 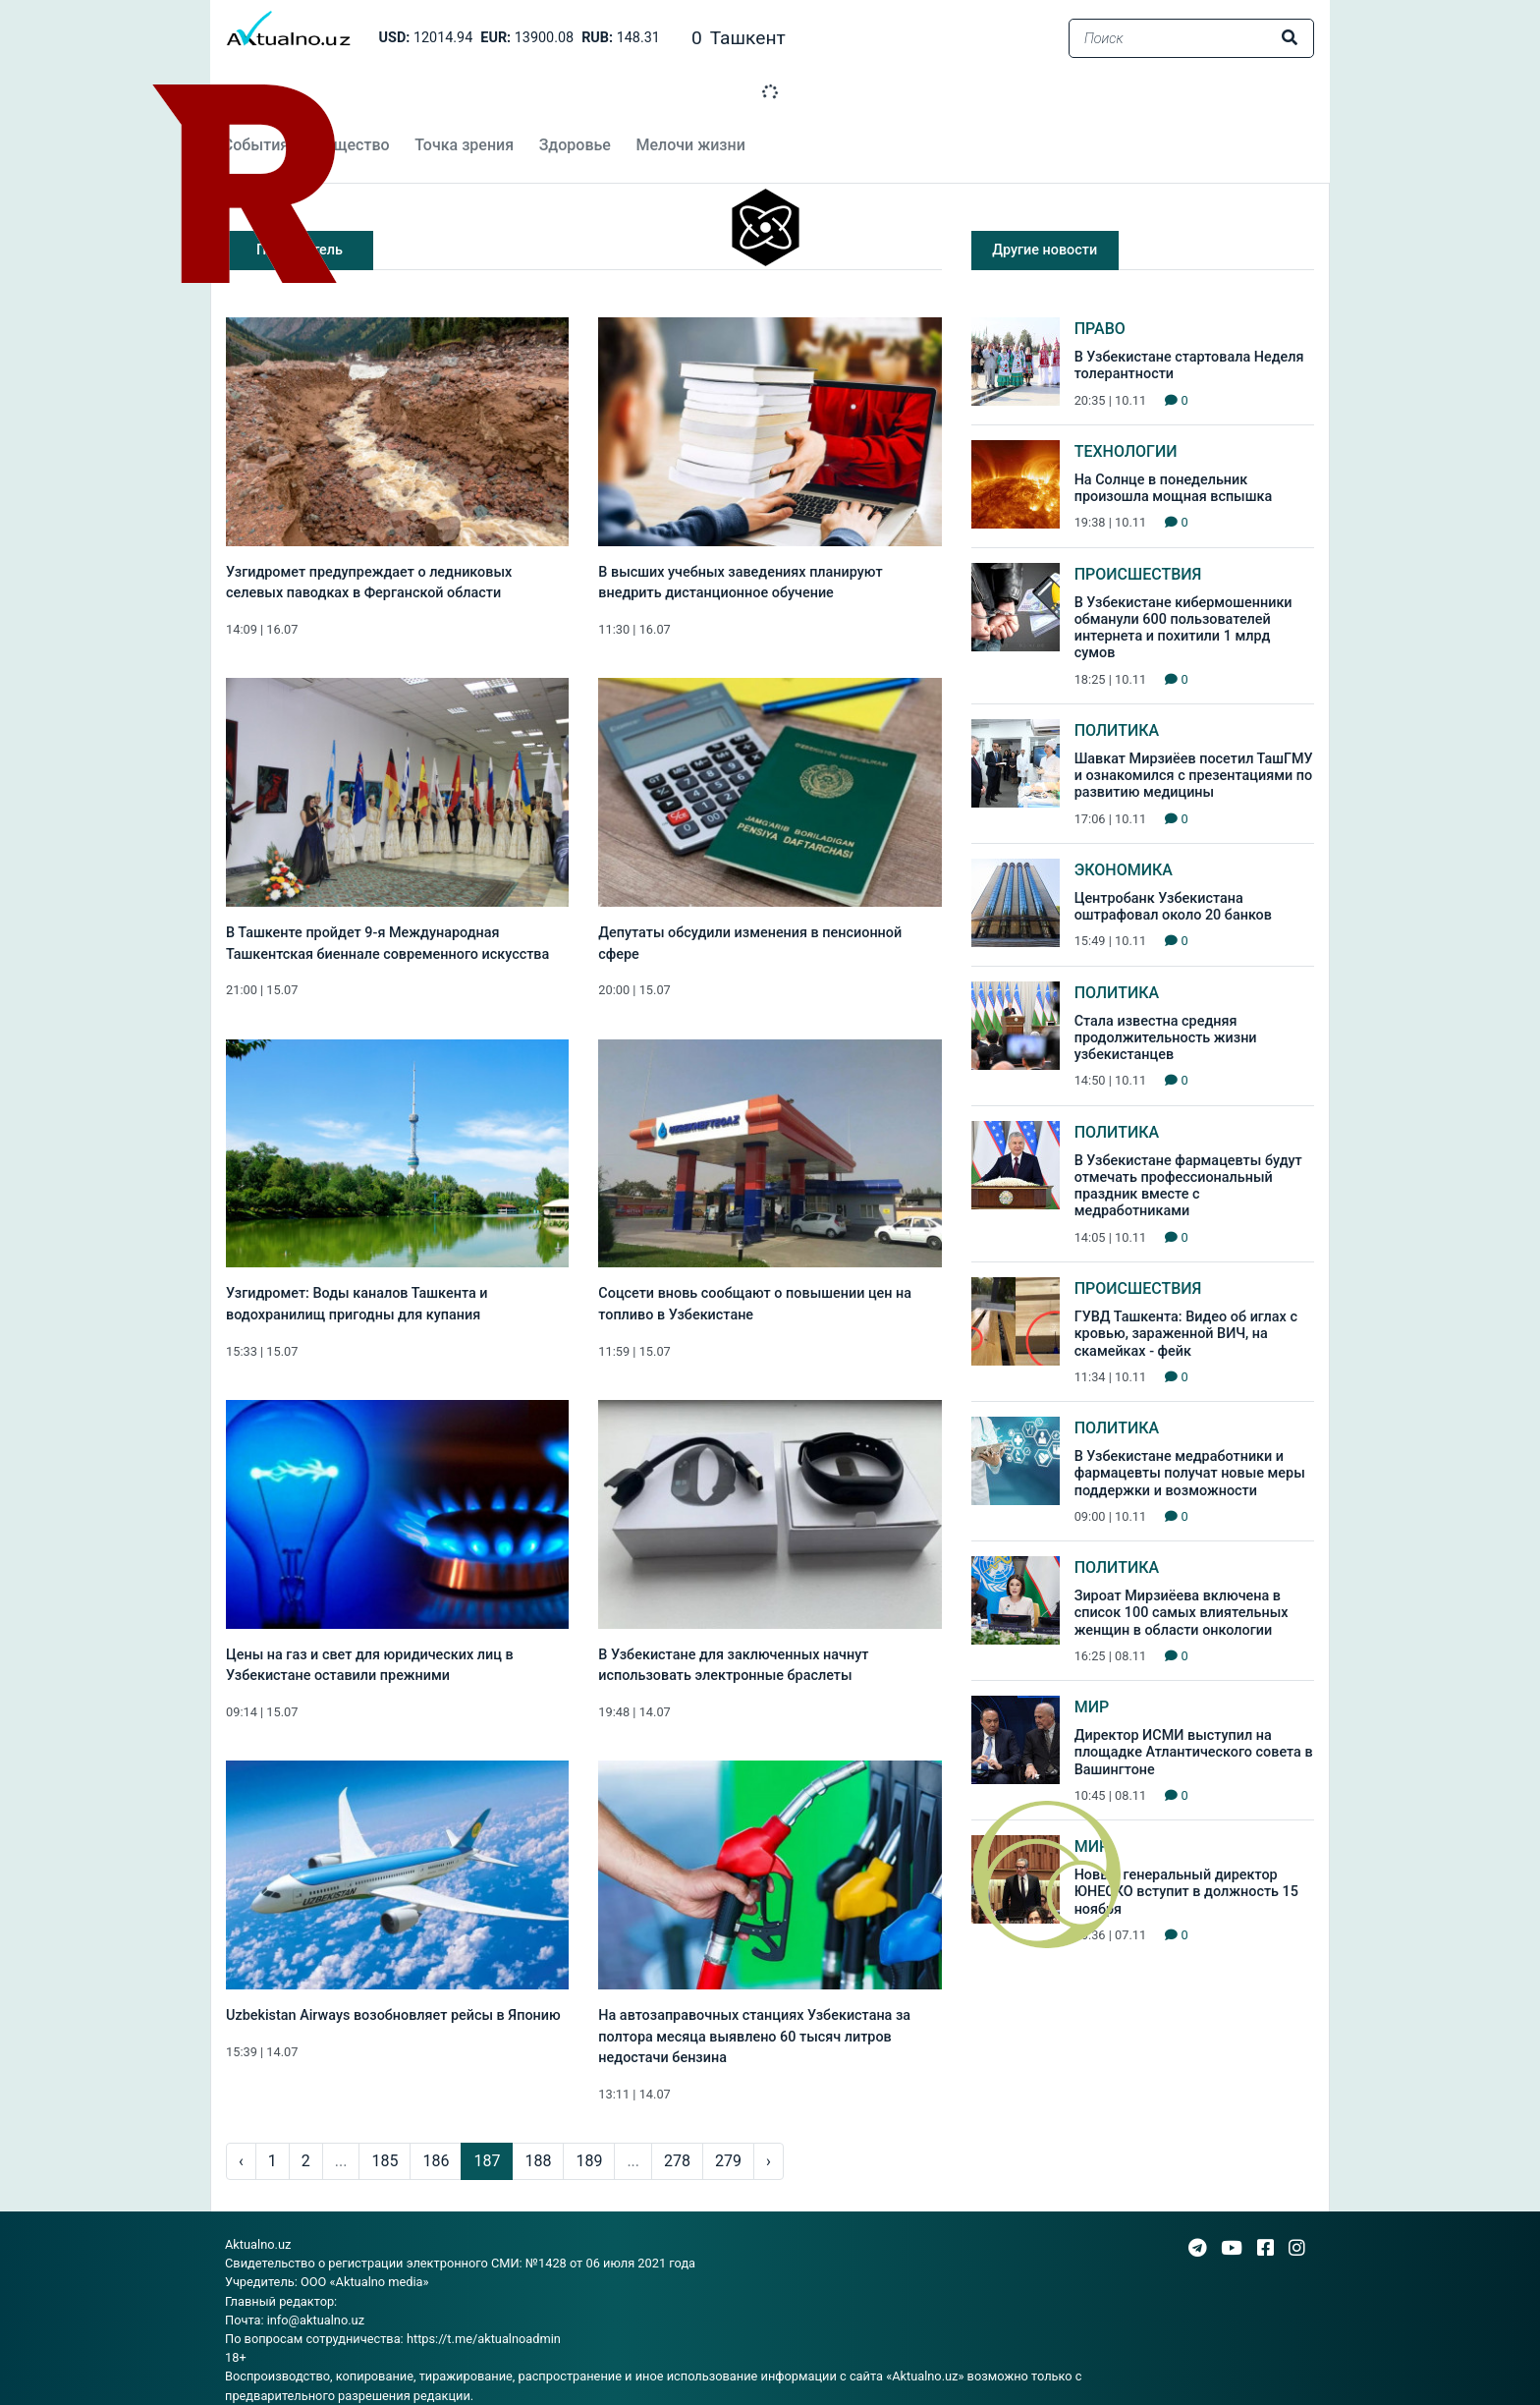 What do you see at coordinates (245, 184) in the screenshot?
I see `open Revolt chat application` at bounding box center [245, 184].